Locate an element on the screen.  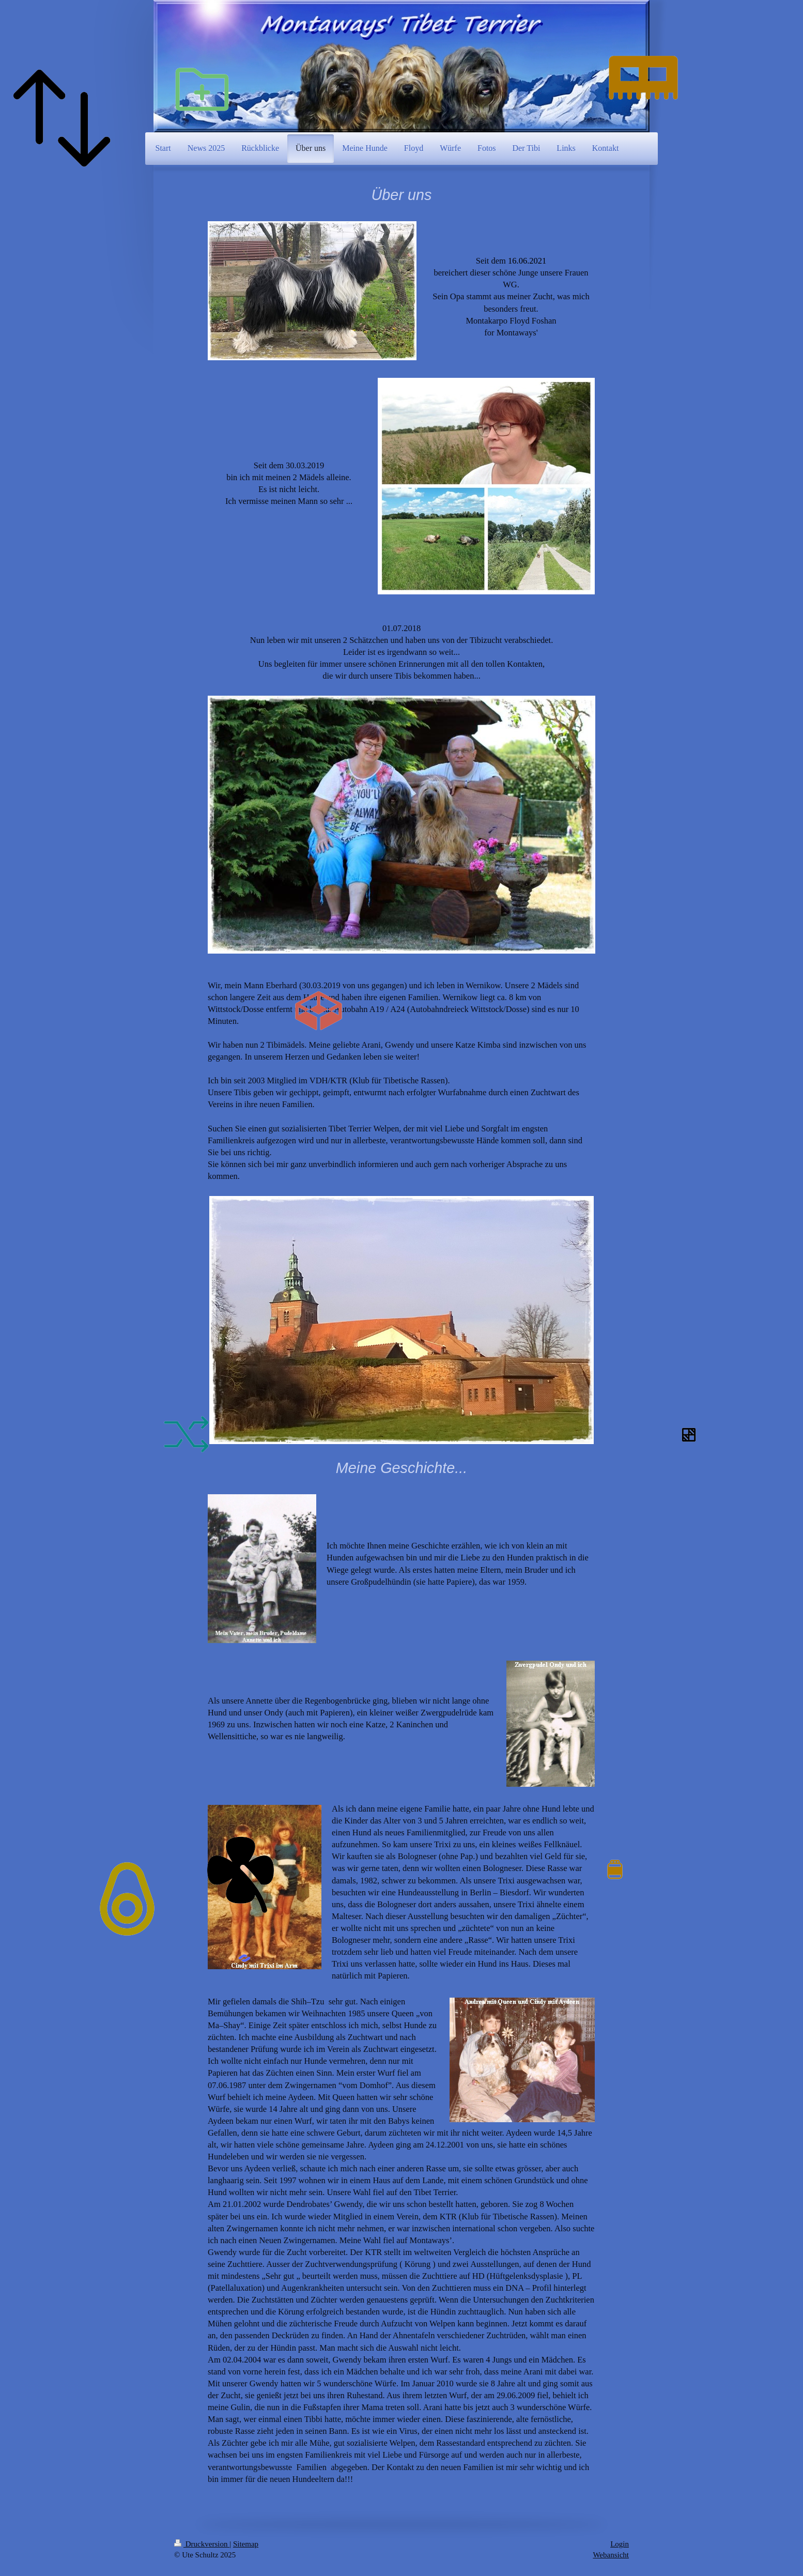
open codepen to view or edit code snippets is located at coordinates (318, 1011).